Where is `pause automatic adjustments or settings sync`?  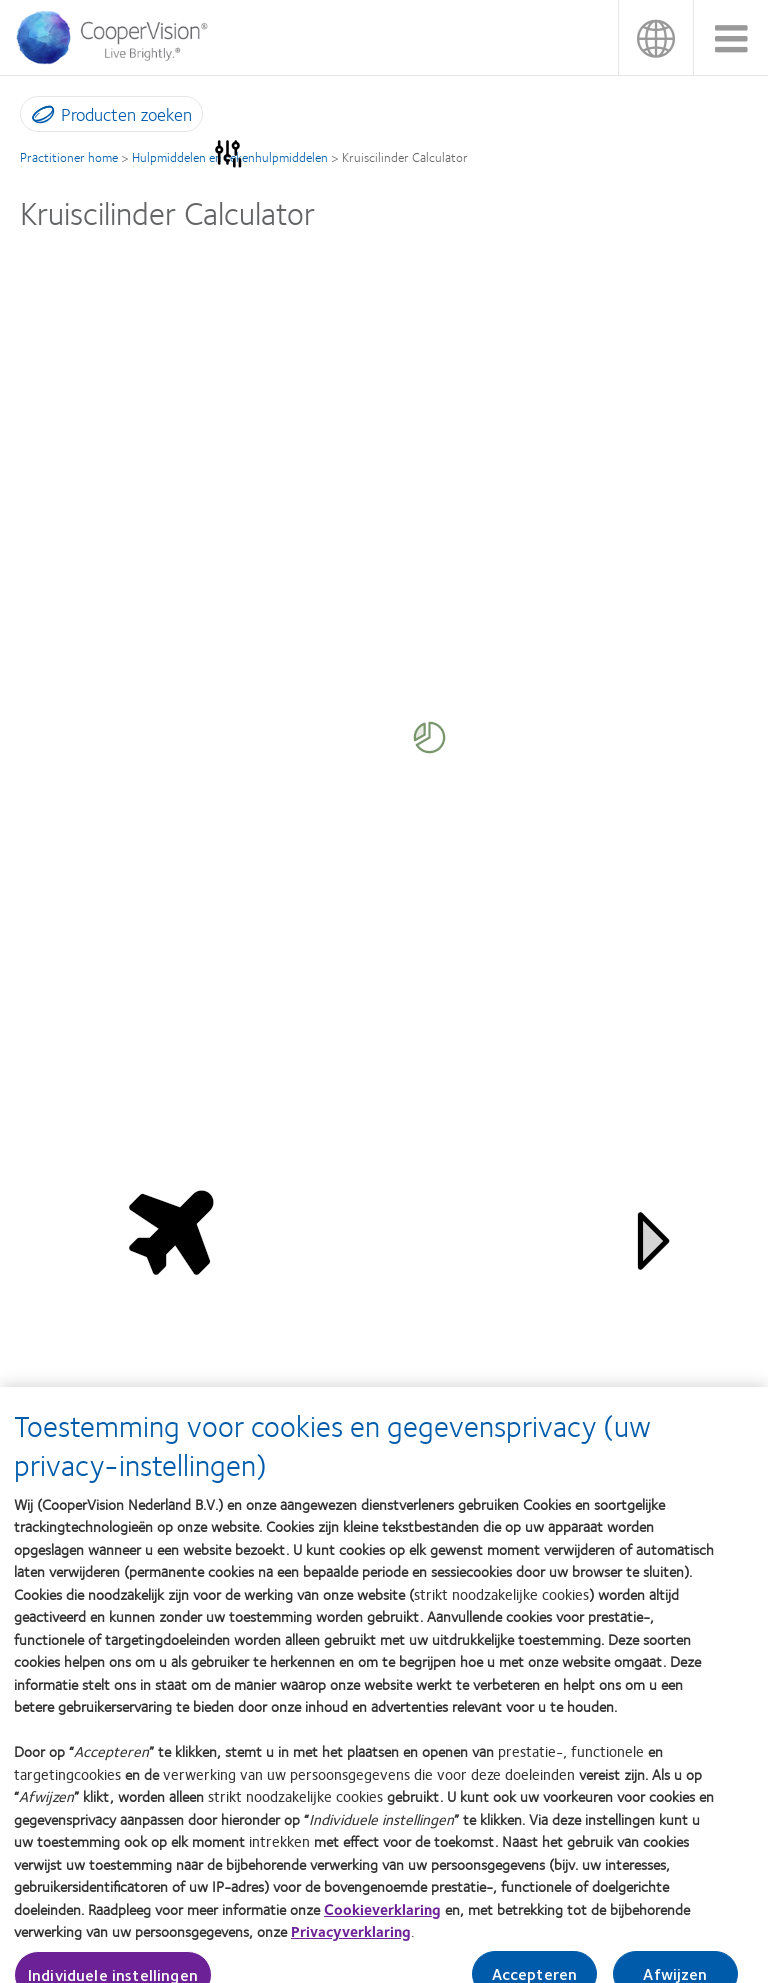 pause automatic adjustments or settings sync is located at coordinates (227, 152).